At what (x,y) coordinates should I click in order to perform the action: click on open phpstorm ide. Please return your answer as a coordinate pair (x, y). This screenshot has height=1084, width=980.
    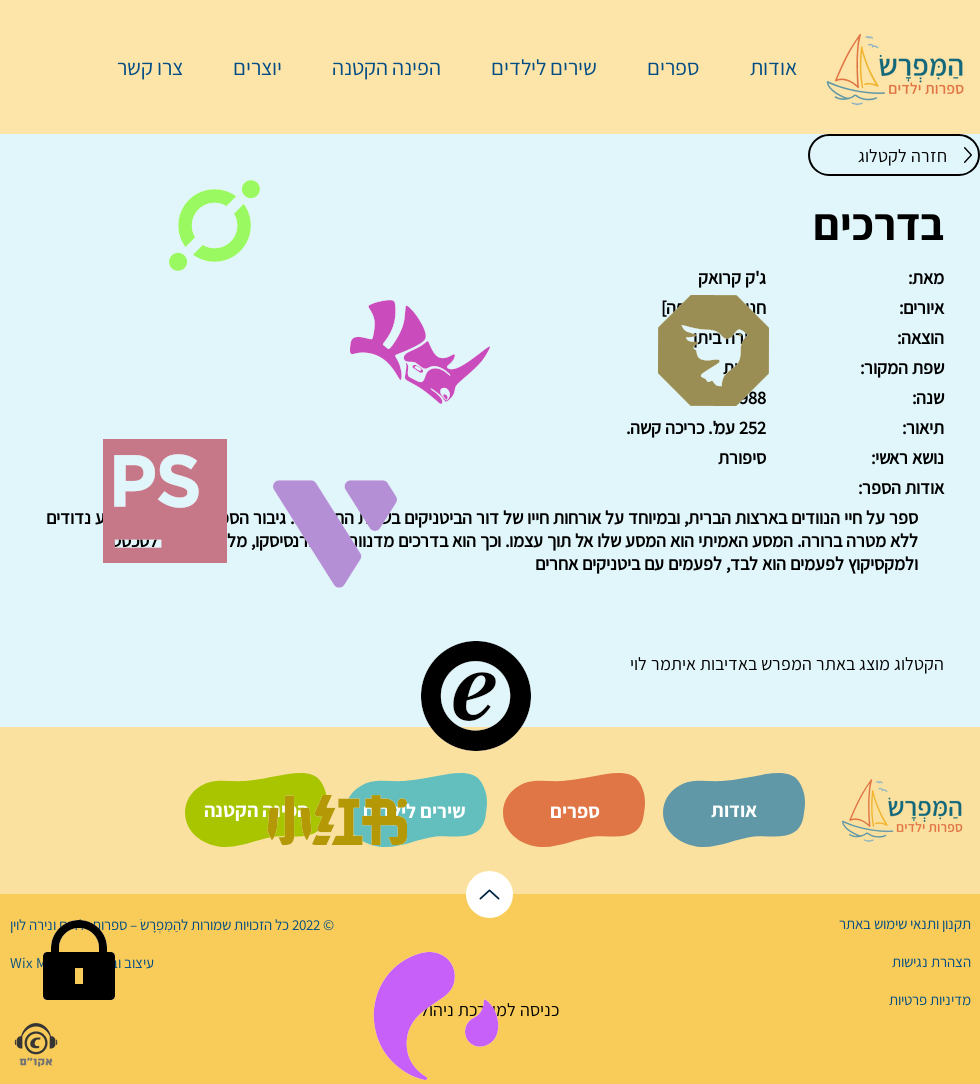
    Looking at the image, I should click on (165, 501).